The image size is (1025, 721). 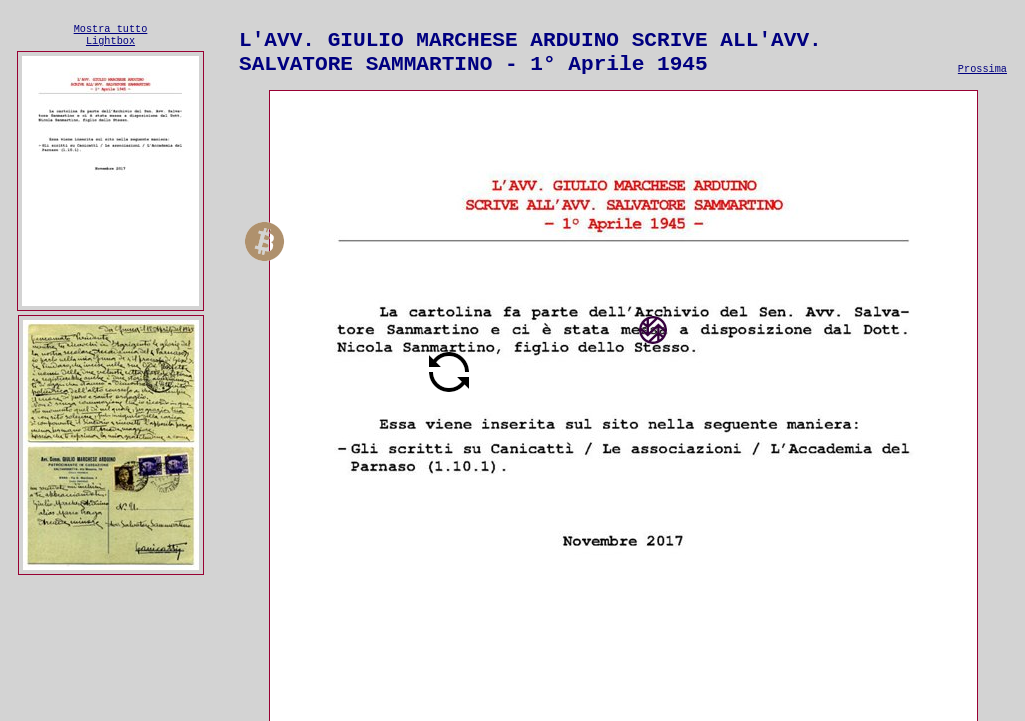 I want to click on undo or revert to previous state, so click(x=449, y=372).